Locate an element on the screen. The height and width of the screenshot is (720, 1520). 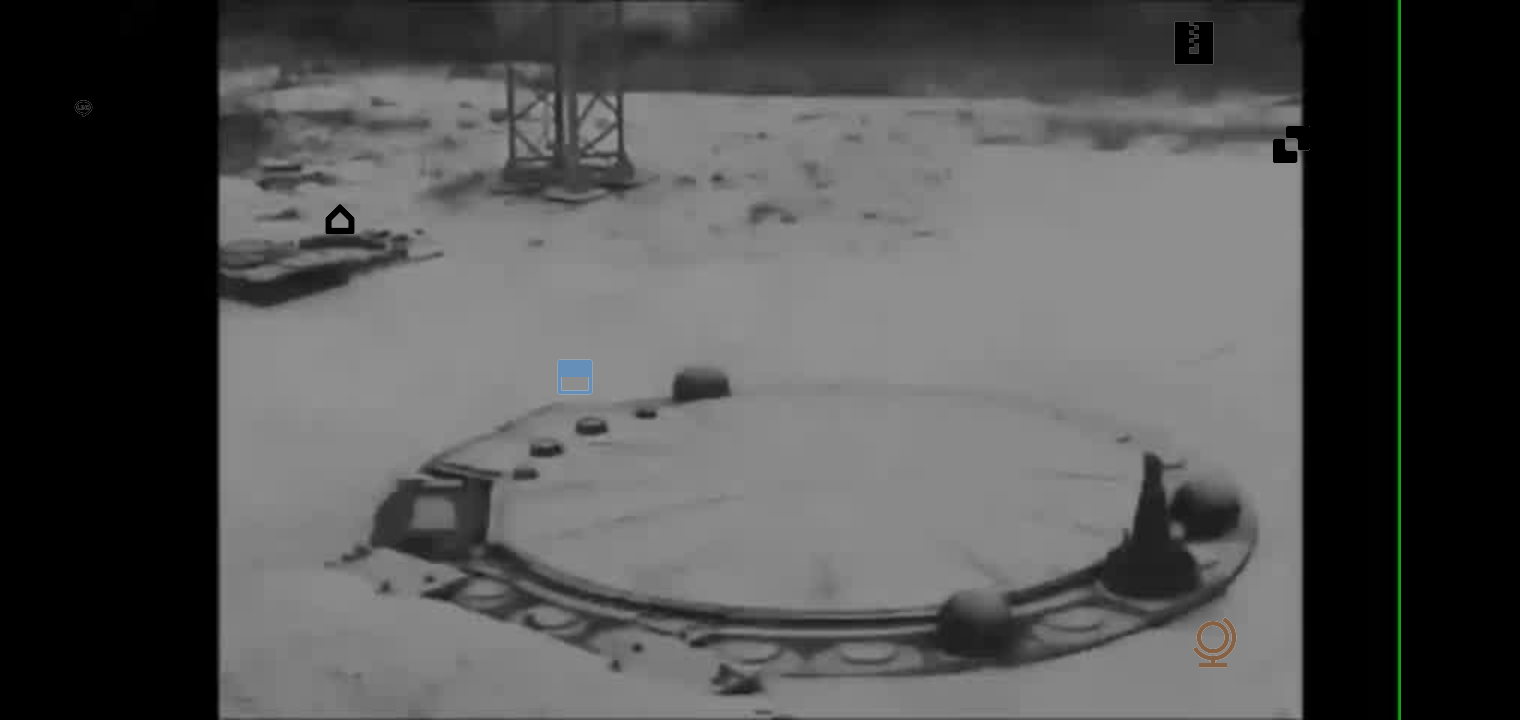
view global or worldwide settings is located at coordinates (1213, 642).